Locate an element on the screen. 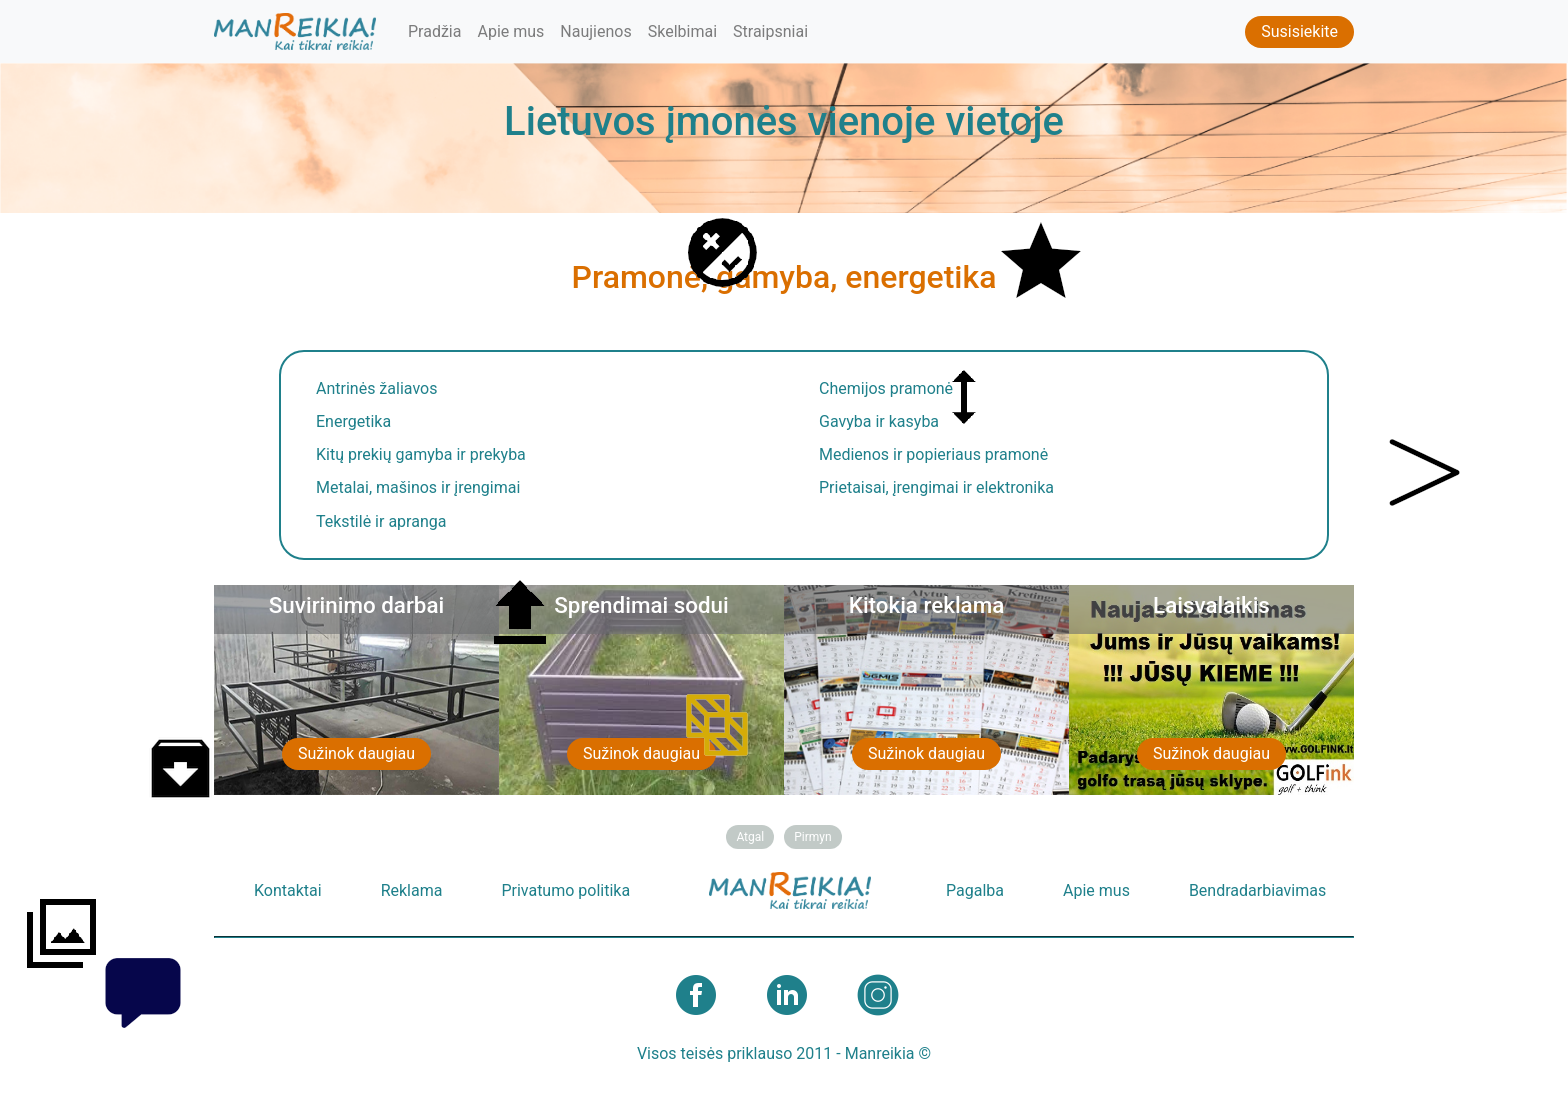  add item to favorites is located at coordinates (1041, 262).